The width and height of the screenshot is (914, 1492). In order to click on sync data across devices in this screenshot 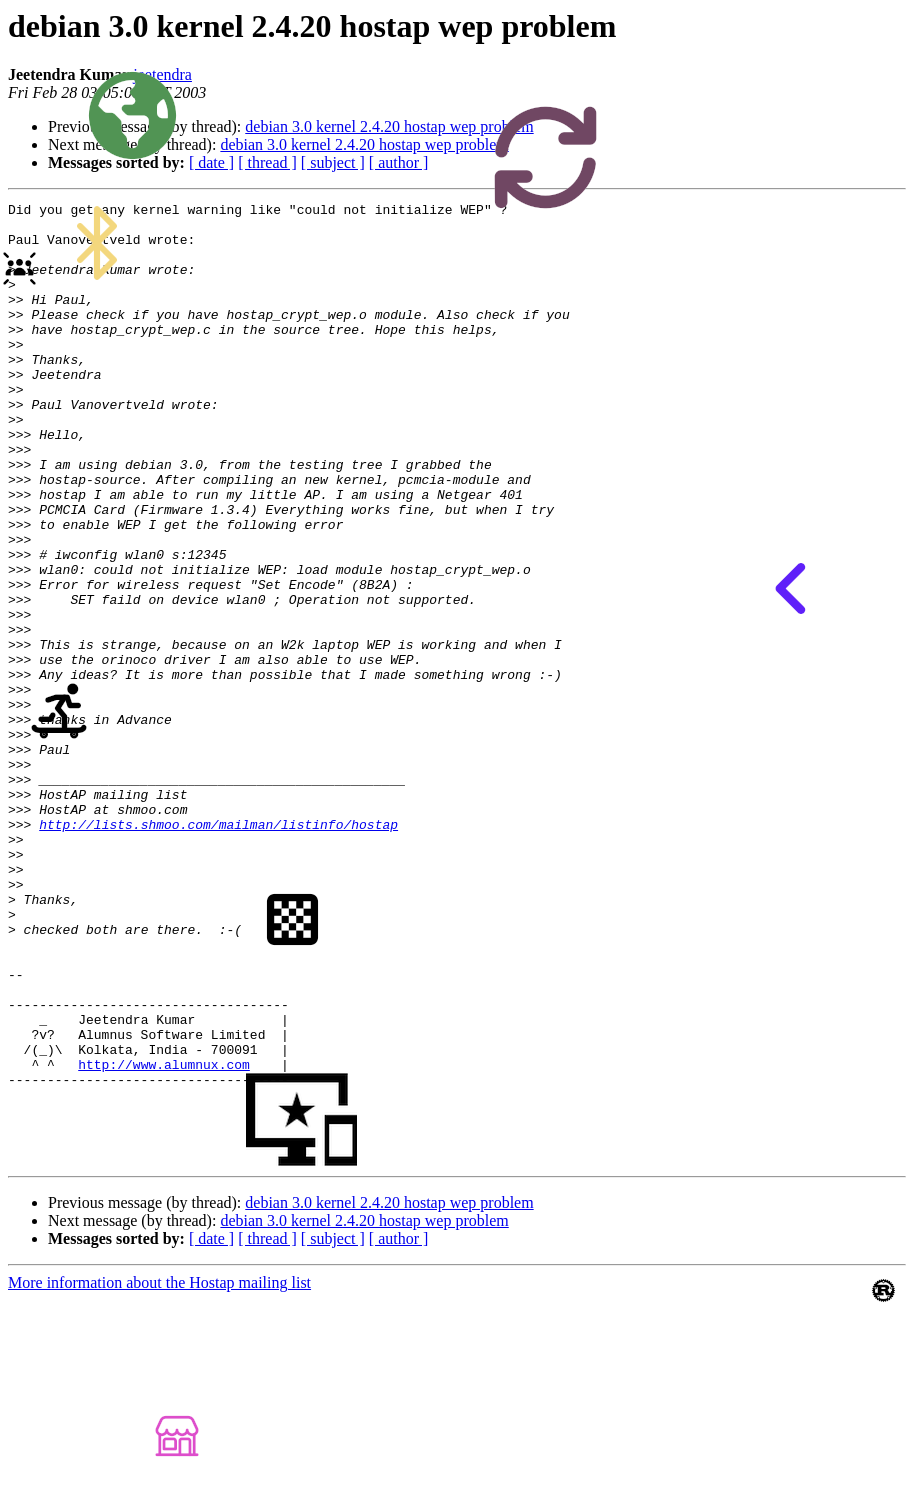, I will do `click(545, 157)`.